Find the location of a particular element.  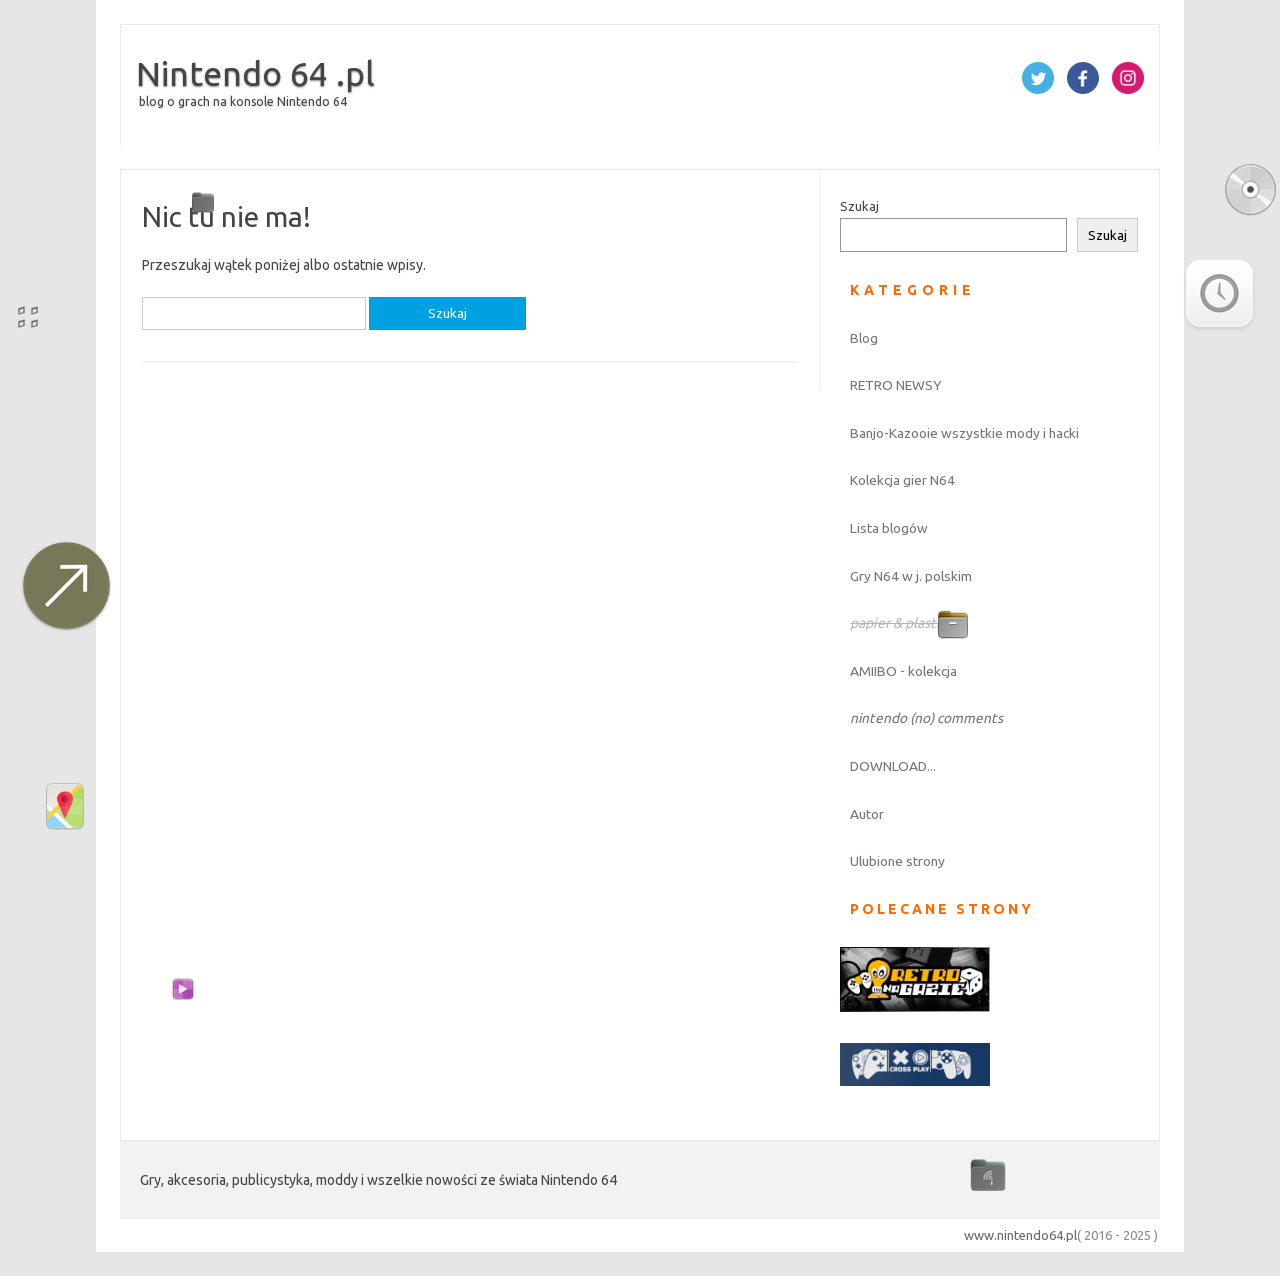

open the file manager application is located at coordinates (953, 624).